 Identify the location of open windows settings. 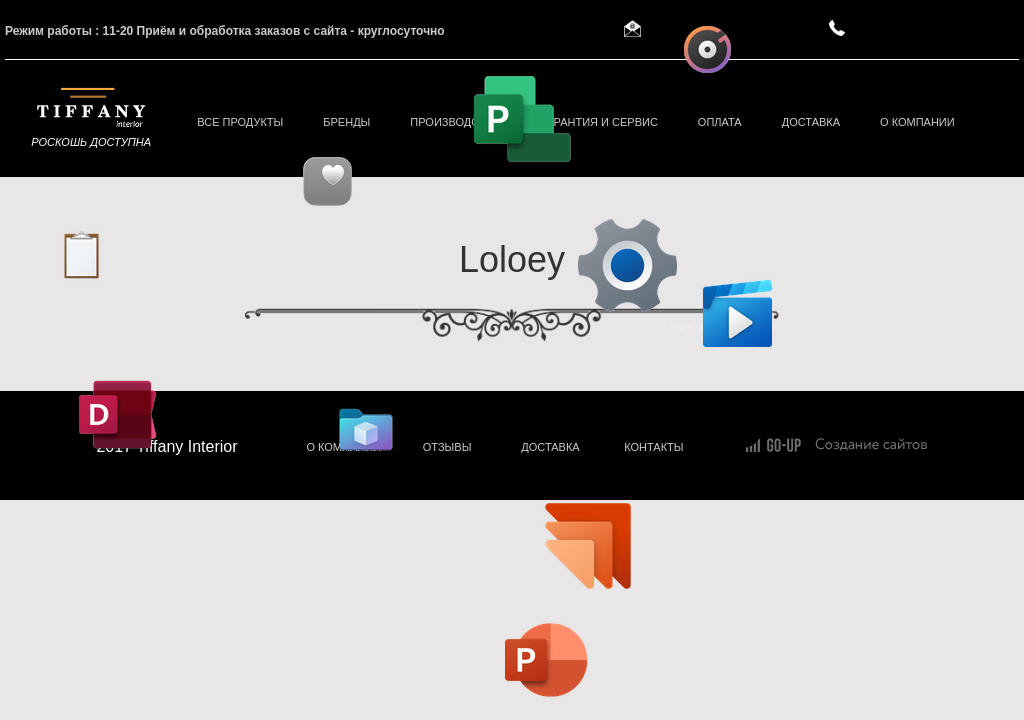
(627, 265).